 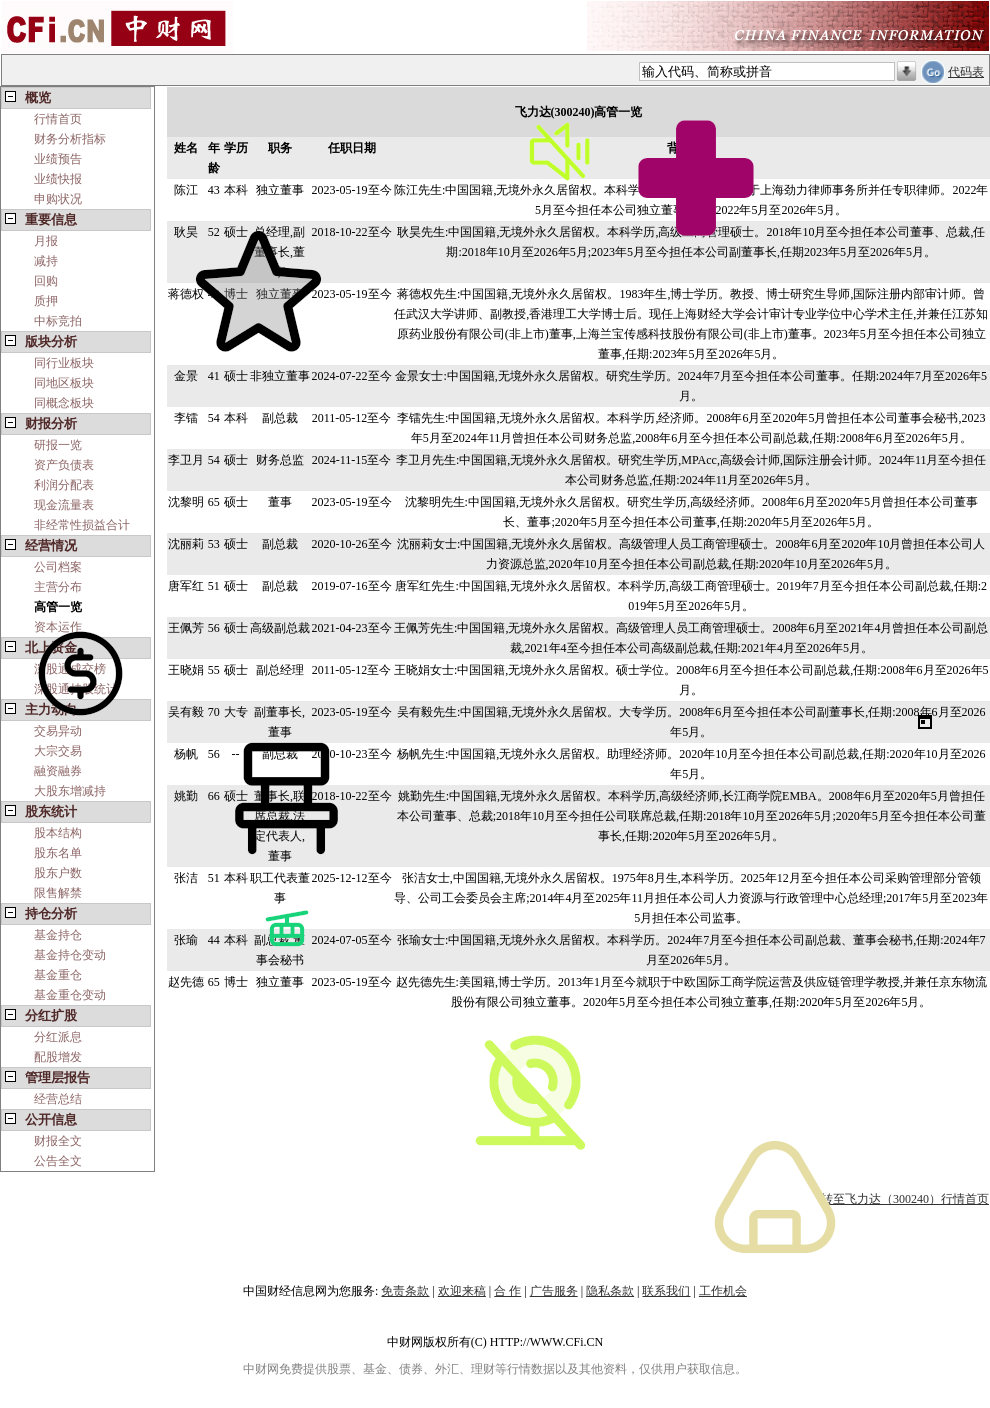 What do you see at coordinates (258, 293) in the screenshot?
I see `add to favorites` at bounding box center [258, 293].